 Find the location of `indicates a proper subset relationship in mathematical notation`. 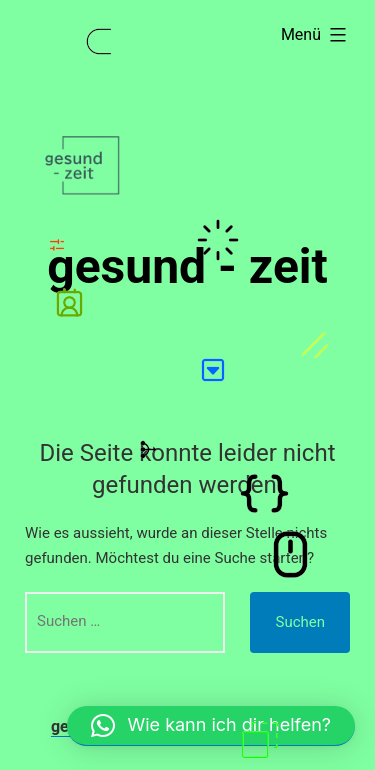

indicates a proper subset relationship in mathematical notation is located at coordinates (99, 41).